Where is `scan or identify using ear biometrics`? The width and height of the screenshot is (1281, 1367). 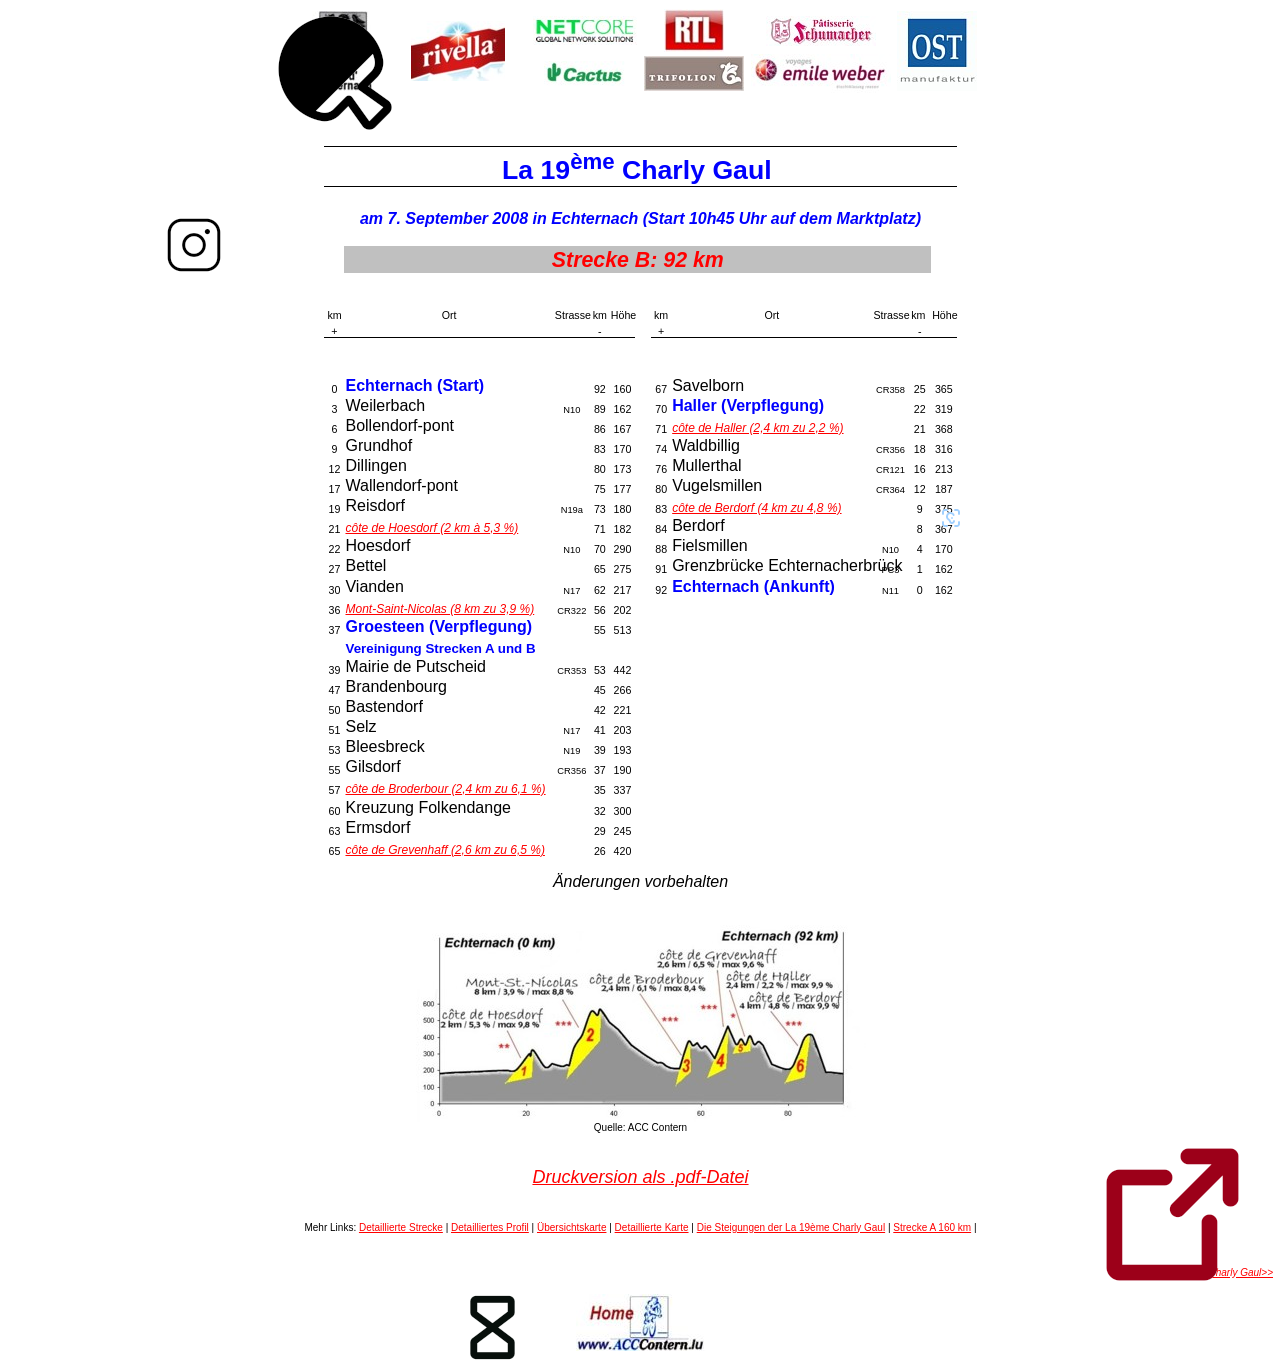 scan or identify using ear biometrics is located at coordinates (951, 518).